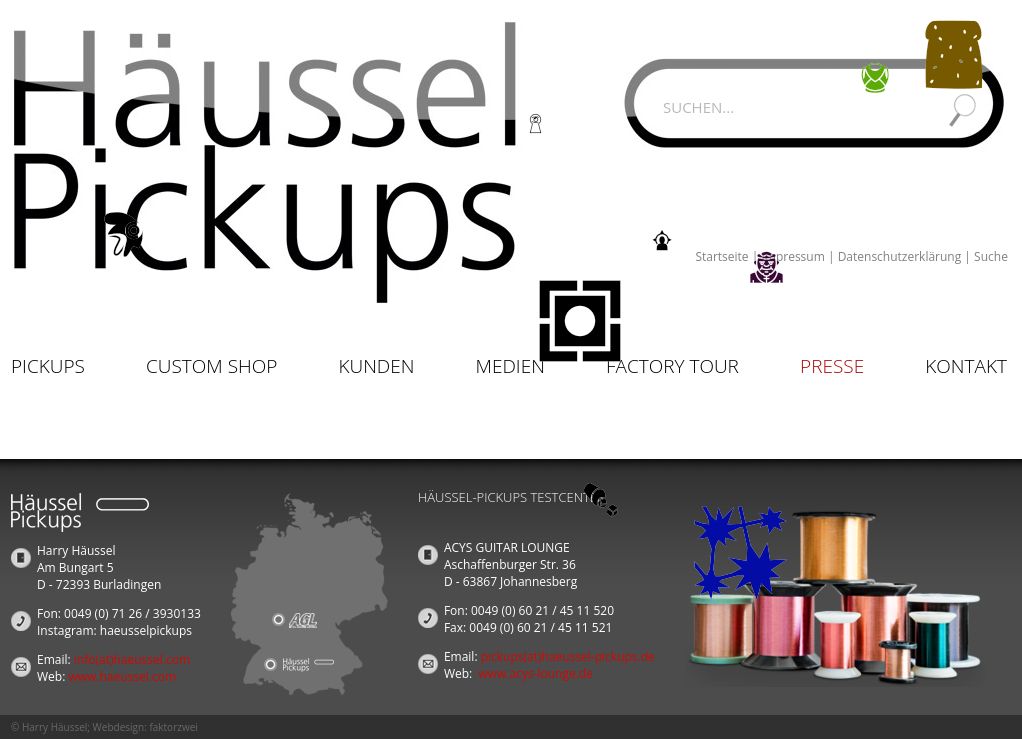 This screenshot has height=739, width=1022. Describe the element at coordinates (954, 54) in the screenshot. I see `food or bakery category indicator` at that location.